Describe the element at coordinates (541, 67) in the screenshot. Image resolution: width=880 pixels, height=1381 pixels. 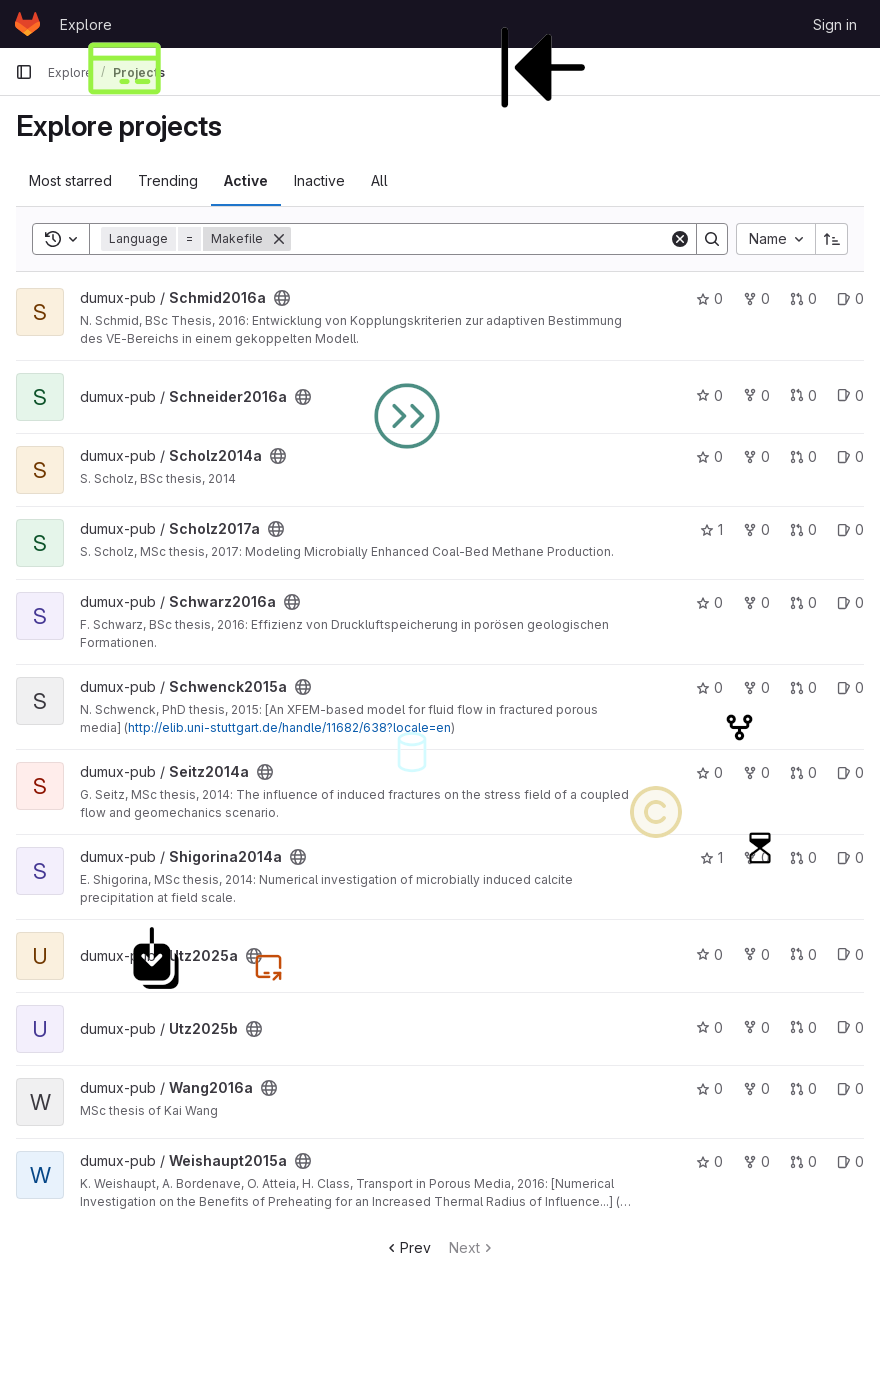
I see `navigate to the beginning or first item` at that location.